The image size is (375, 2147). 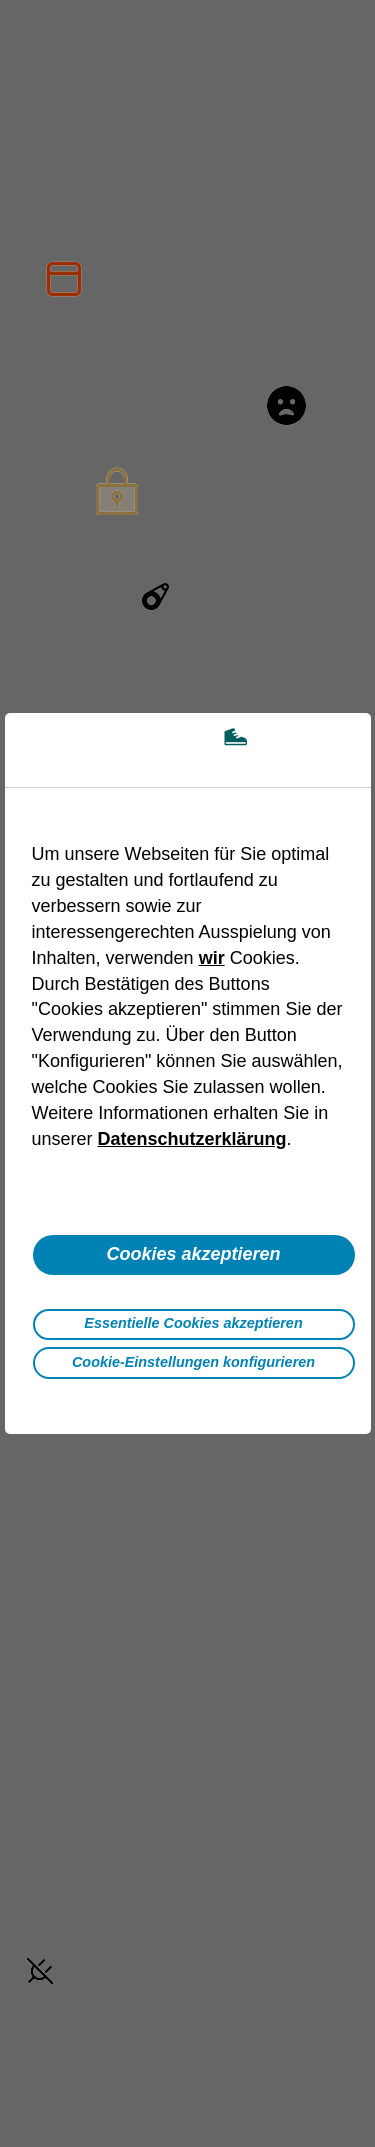 I want to click on access footwear or shoe products, so click(x=234, y=737).